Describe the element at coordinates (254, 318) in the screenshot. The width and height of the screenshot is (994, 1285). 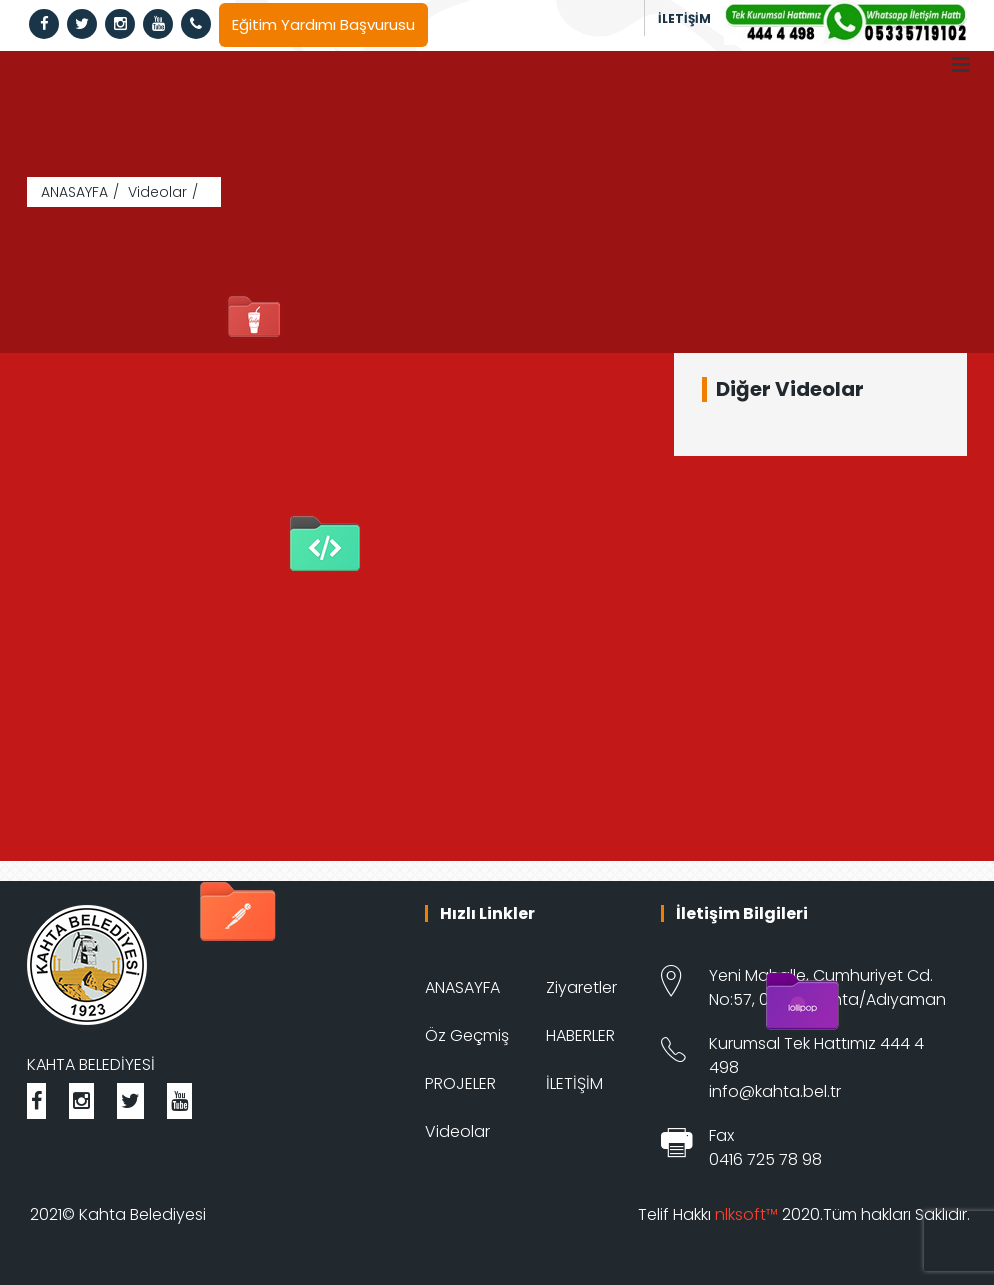
I see `open gulp project folder` at that location.